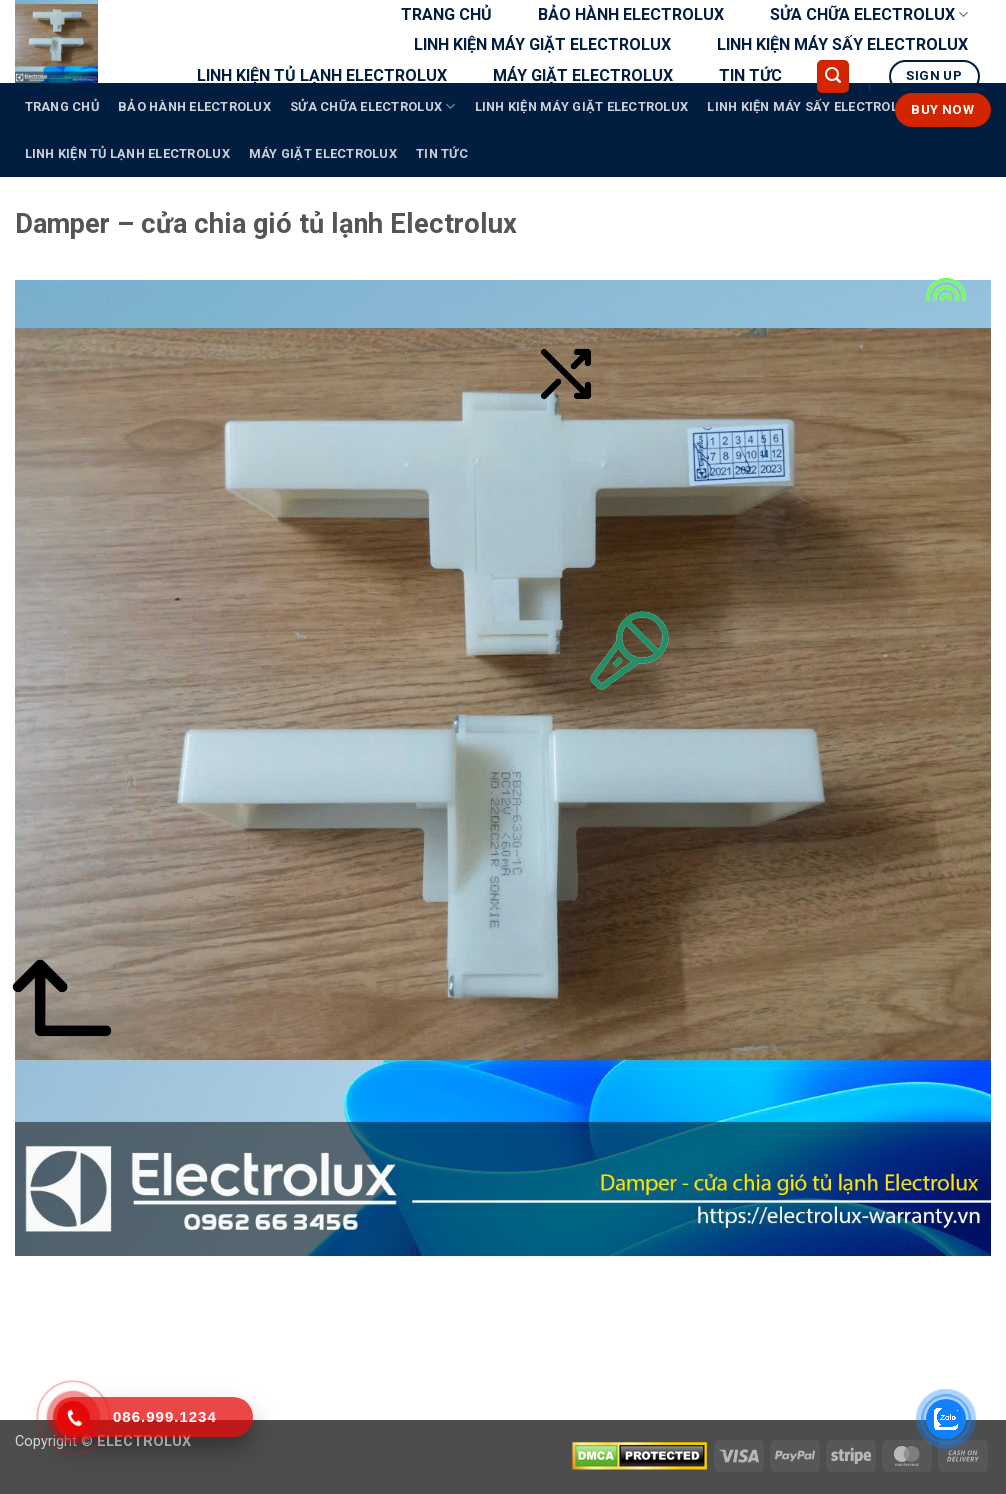 This screenshot has height=1494, width=1006. I want to click on access voice recording or audio input, so click(628, 652).